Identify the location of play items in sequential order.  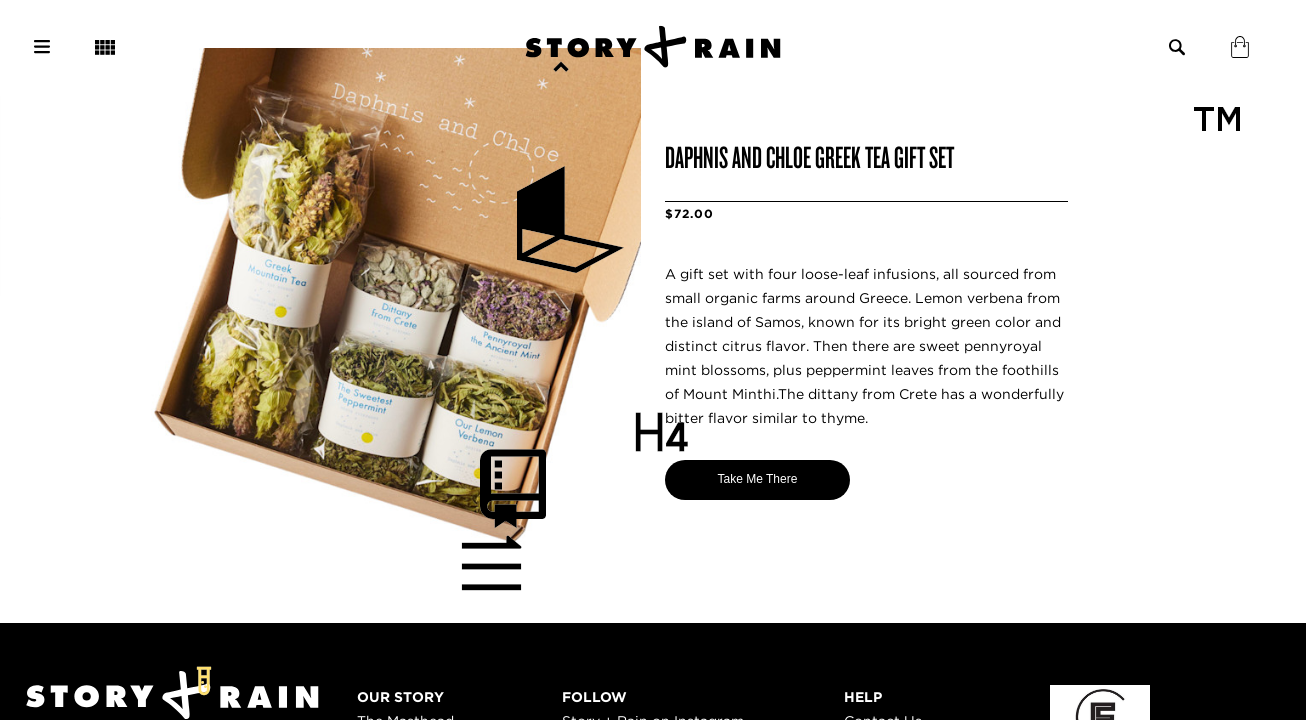
(491, 566).